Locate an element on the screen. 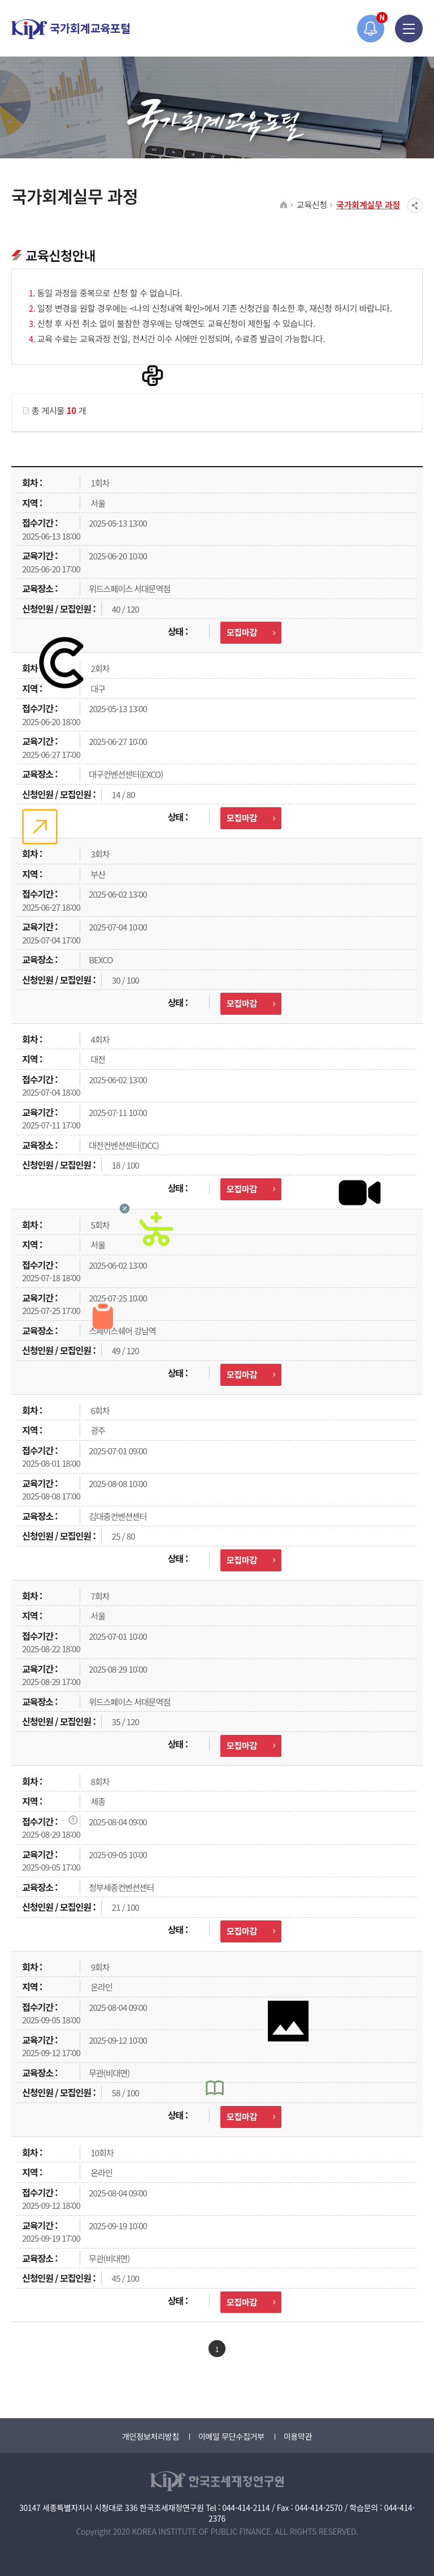 This screenshot has width=434, height=2576. view discount or percentage-based promotion is located at coordinates (124, 1208).